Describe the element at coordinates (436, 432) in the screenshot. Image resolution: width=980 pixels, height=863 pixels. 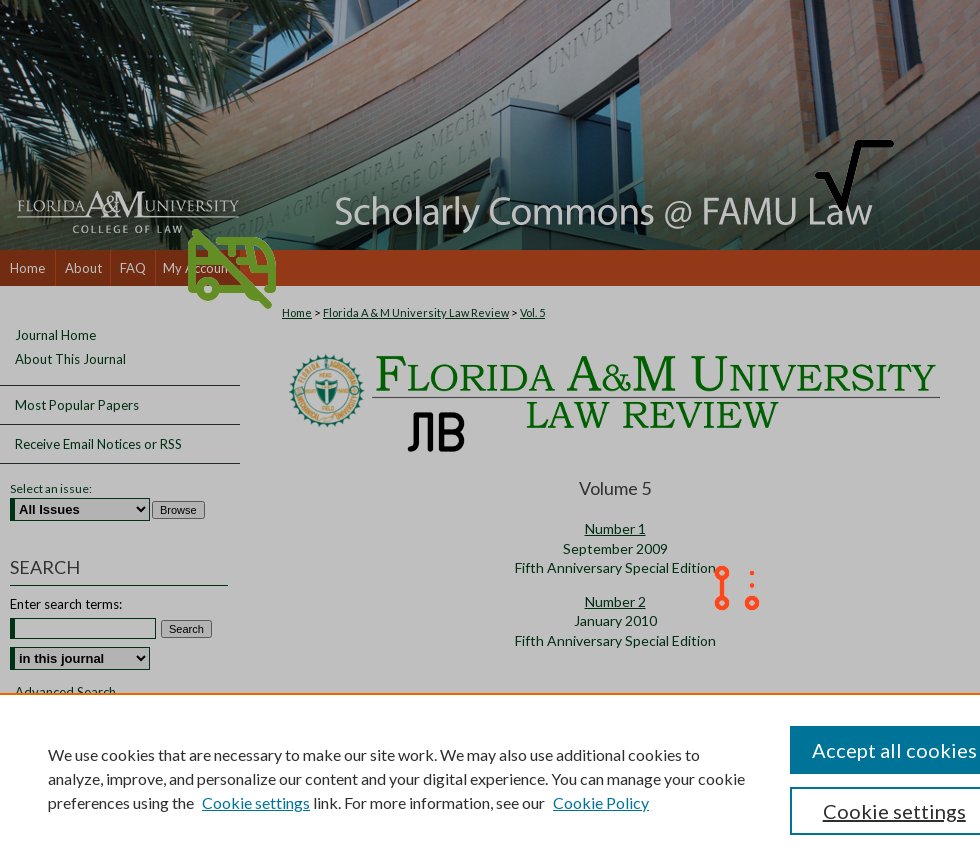
I see `indicates Kyrgyzstani som currency` at that location.